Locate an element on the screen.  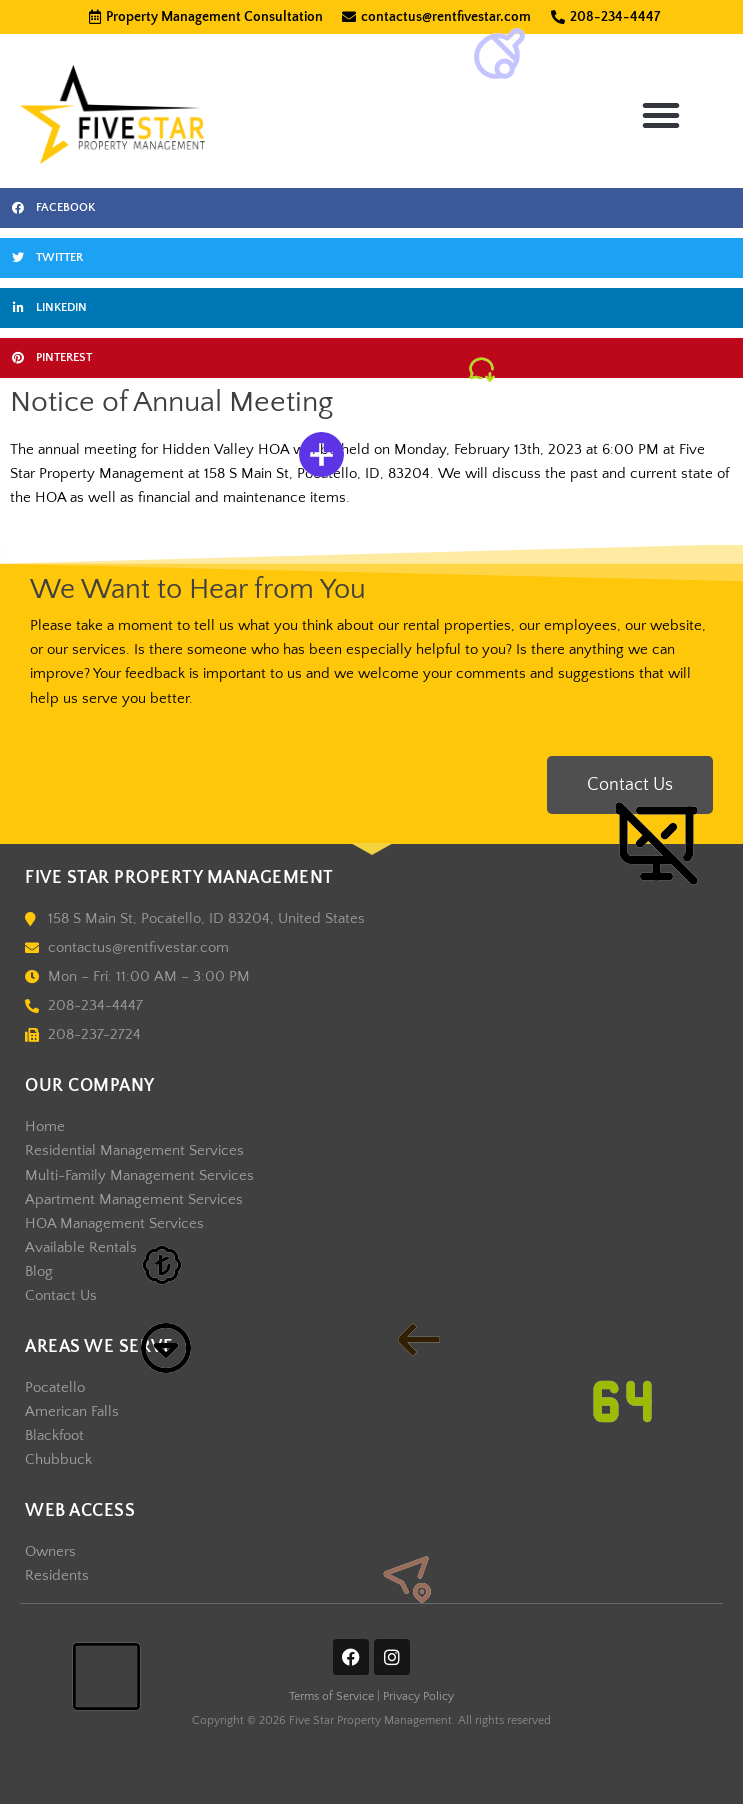
go back to the previous screen is located at coordinates (421, 1340).